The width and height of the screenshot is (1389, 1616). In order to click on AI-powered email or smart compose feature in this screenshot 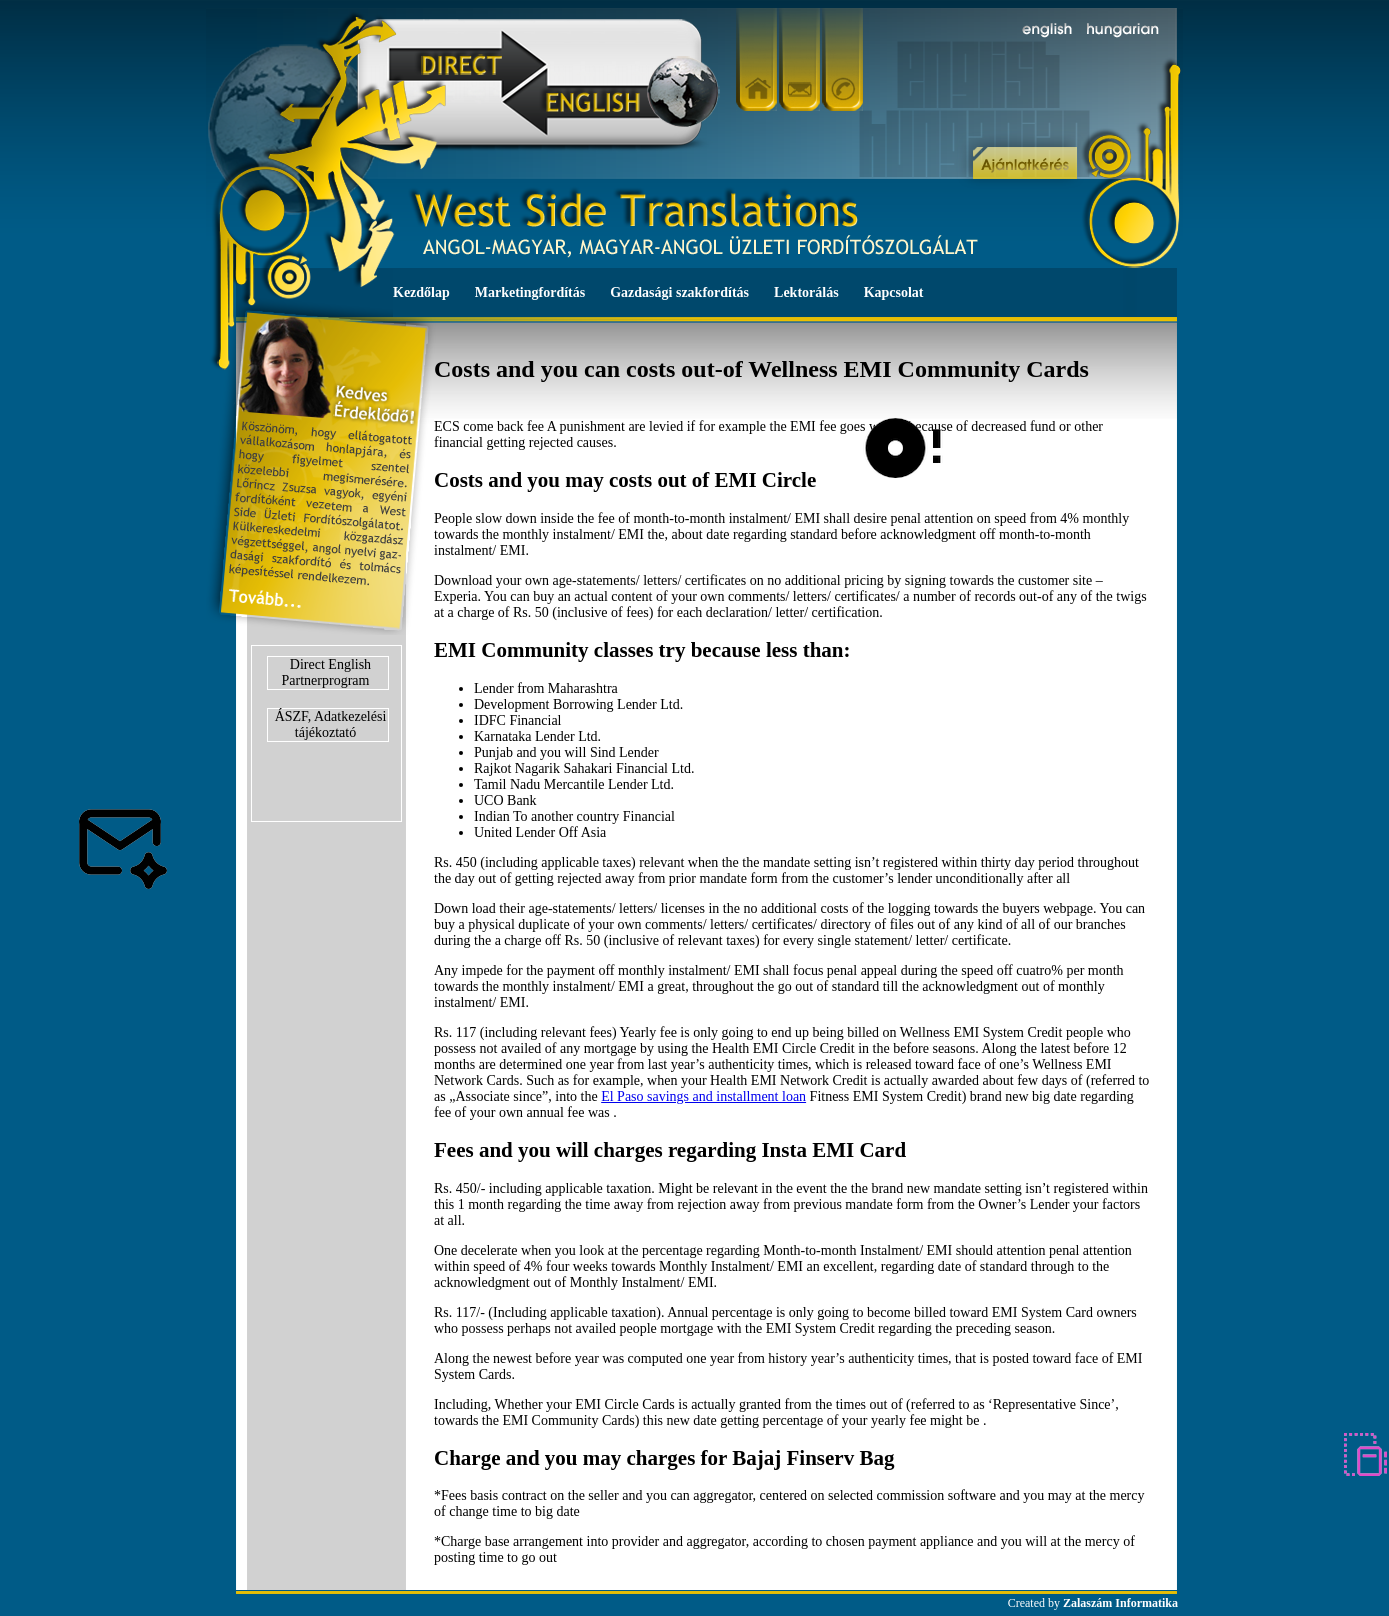, I will do `click(120, 842)`.